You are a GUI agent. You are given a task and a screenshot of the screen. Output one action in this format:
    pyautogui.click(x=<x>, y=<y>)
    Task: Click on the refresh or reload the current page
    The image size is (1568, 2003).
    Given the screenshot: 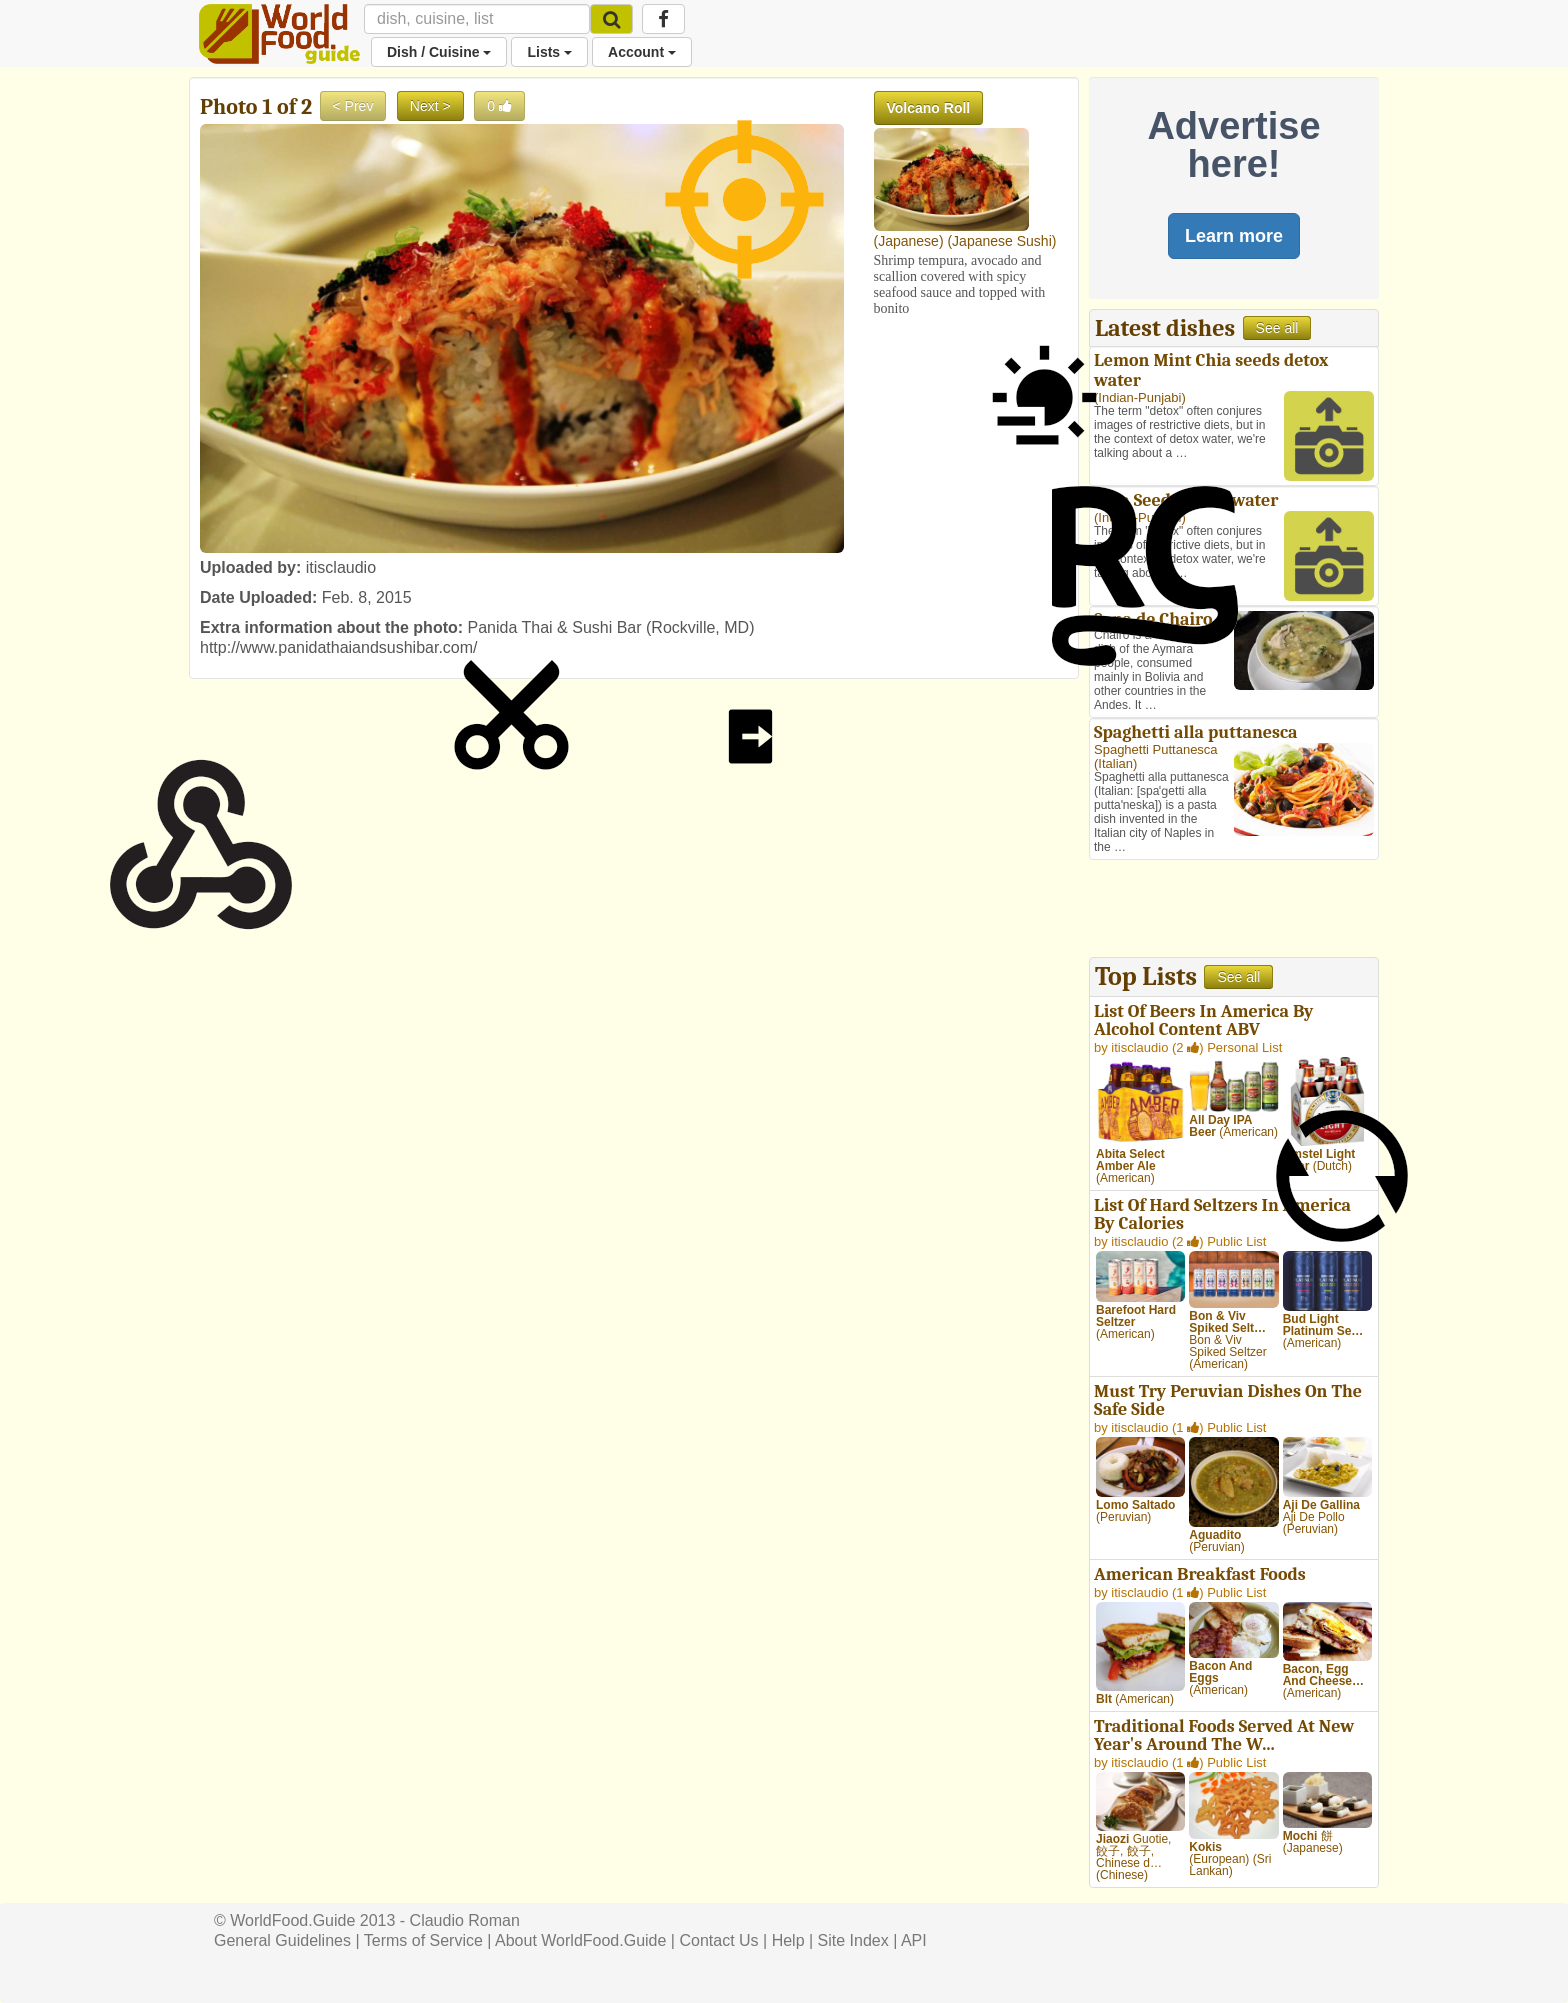 What is the action you would take?
    pyautogui.click(x=1342, y=1176)
    